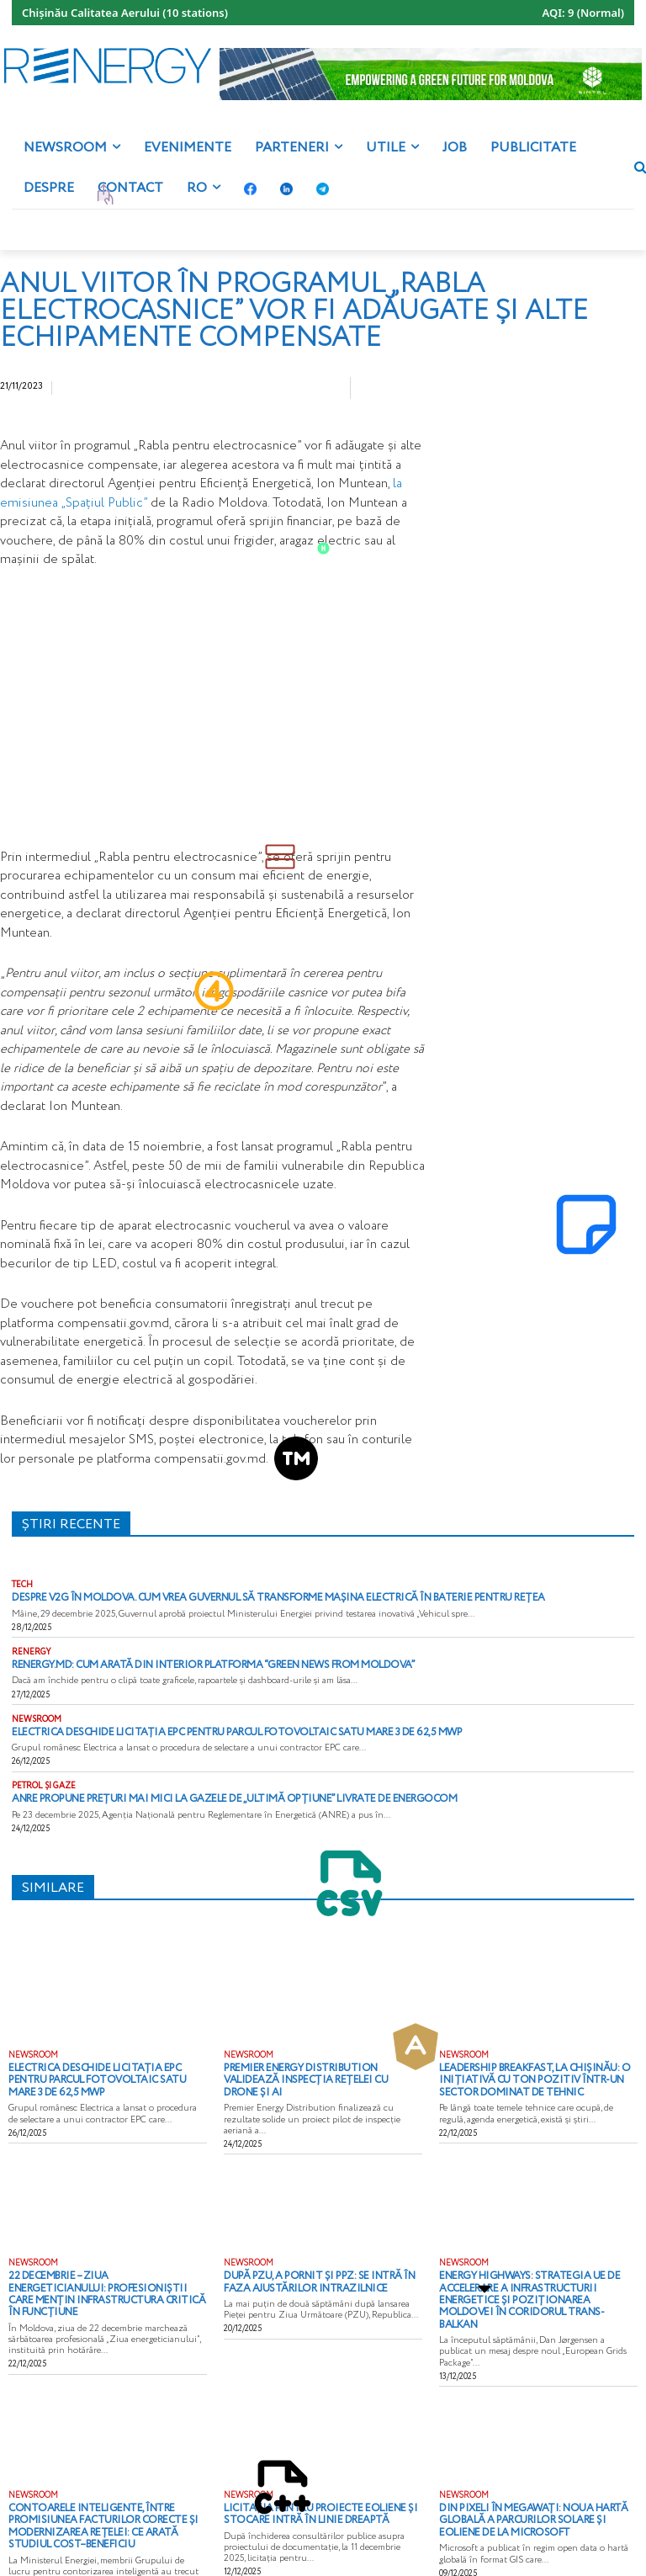  Describe the element at coordinates (323, 548) in the screenshot. I see `indicates a hospital or medical facility nearby` at that location.